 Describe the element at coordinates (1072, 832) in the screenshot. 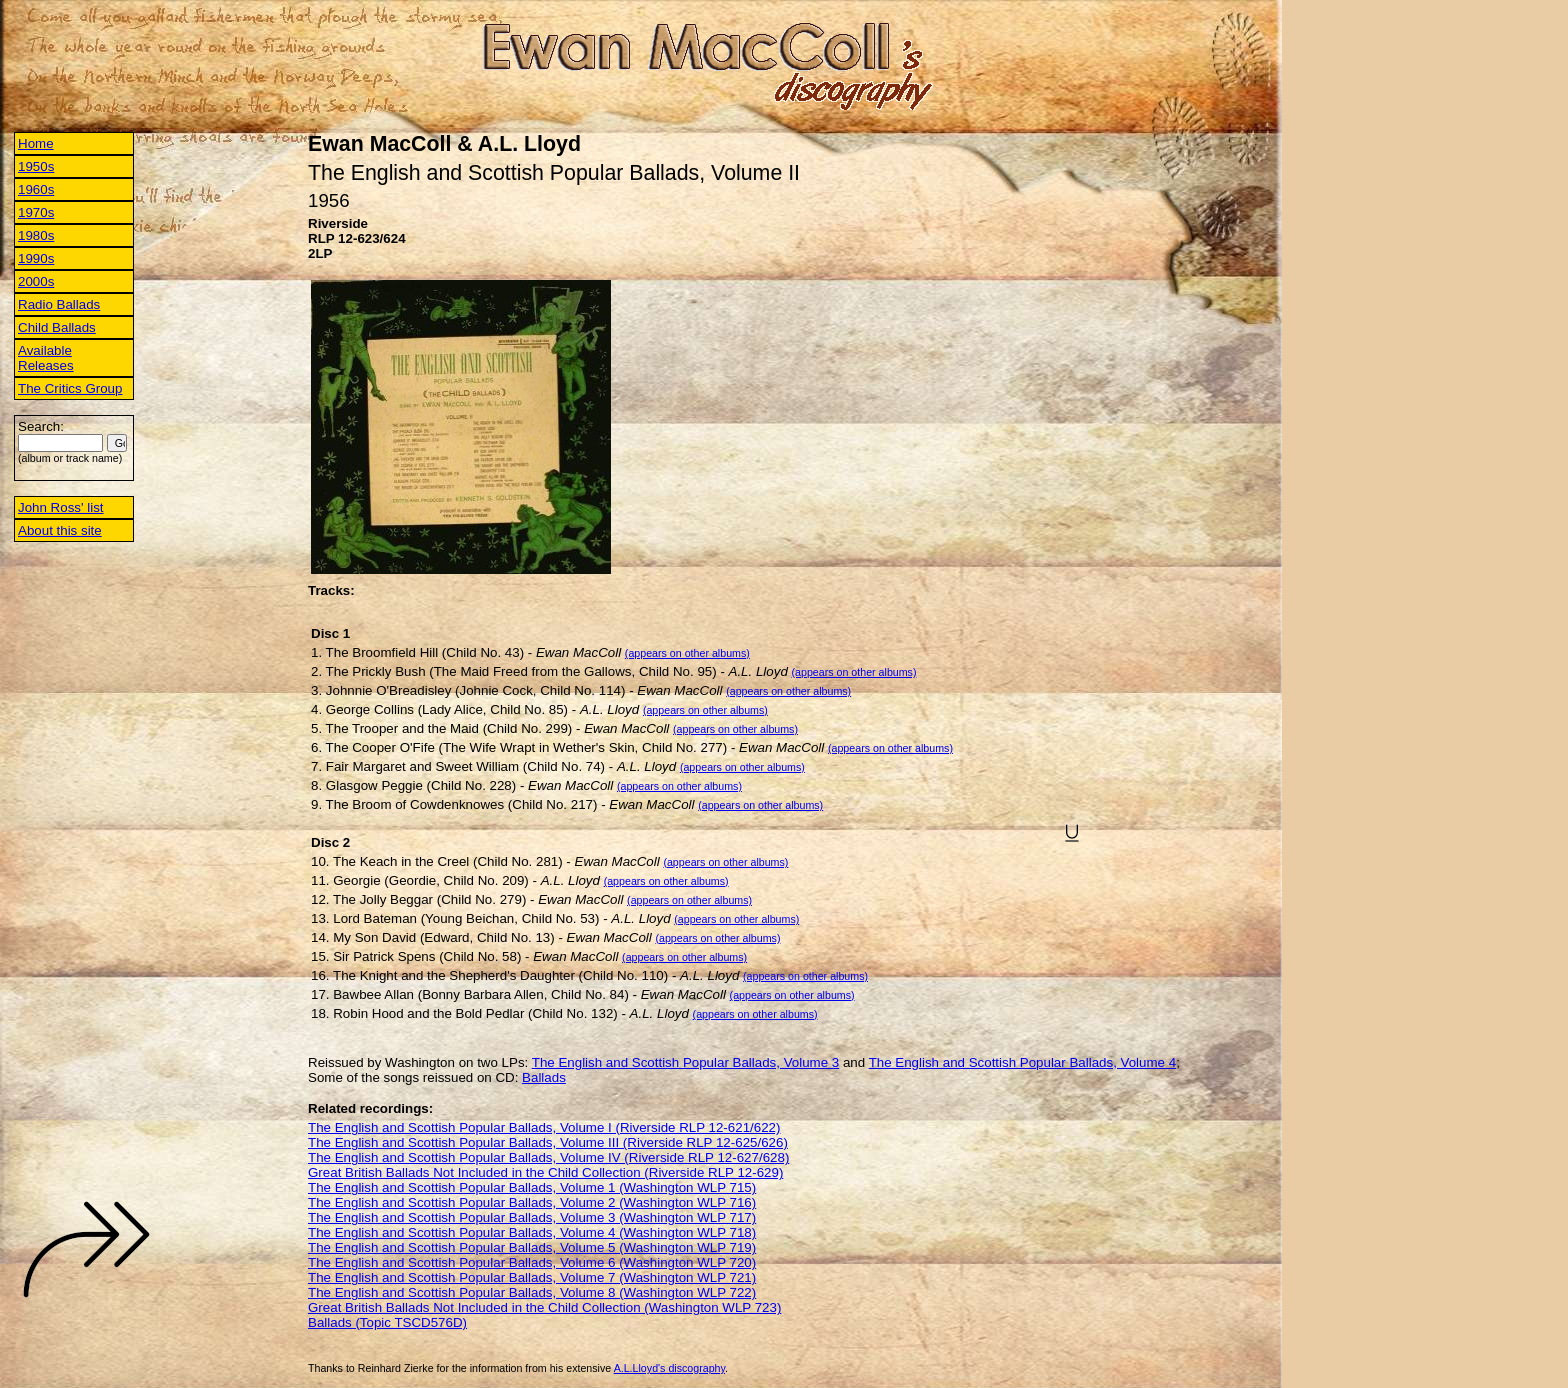

I see `apply underline formatting to selected text` at that location.